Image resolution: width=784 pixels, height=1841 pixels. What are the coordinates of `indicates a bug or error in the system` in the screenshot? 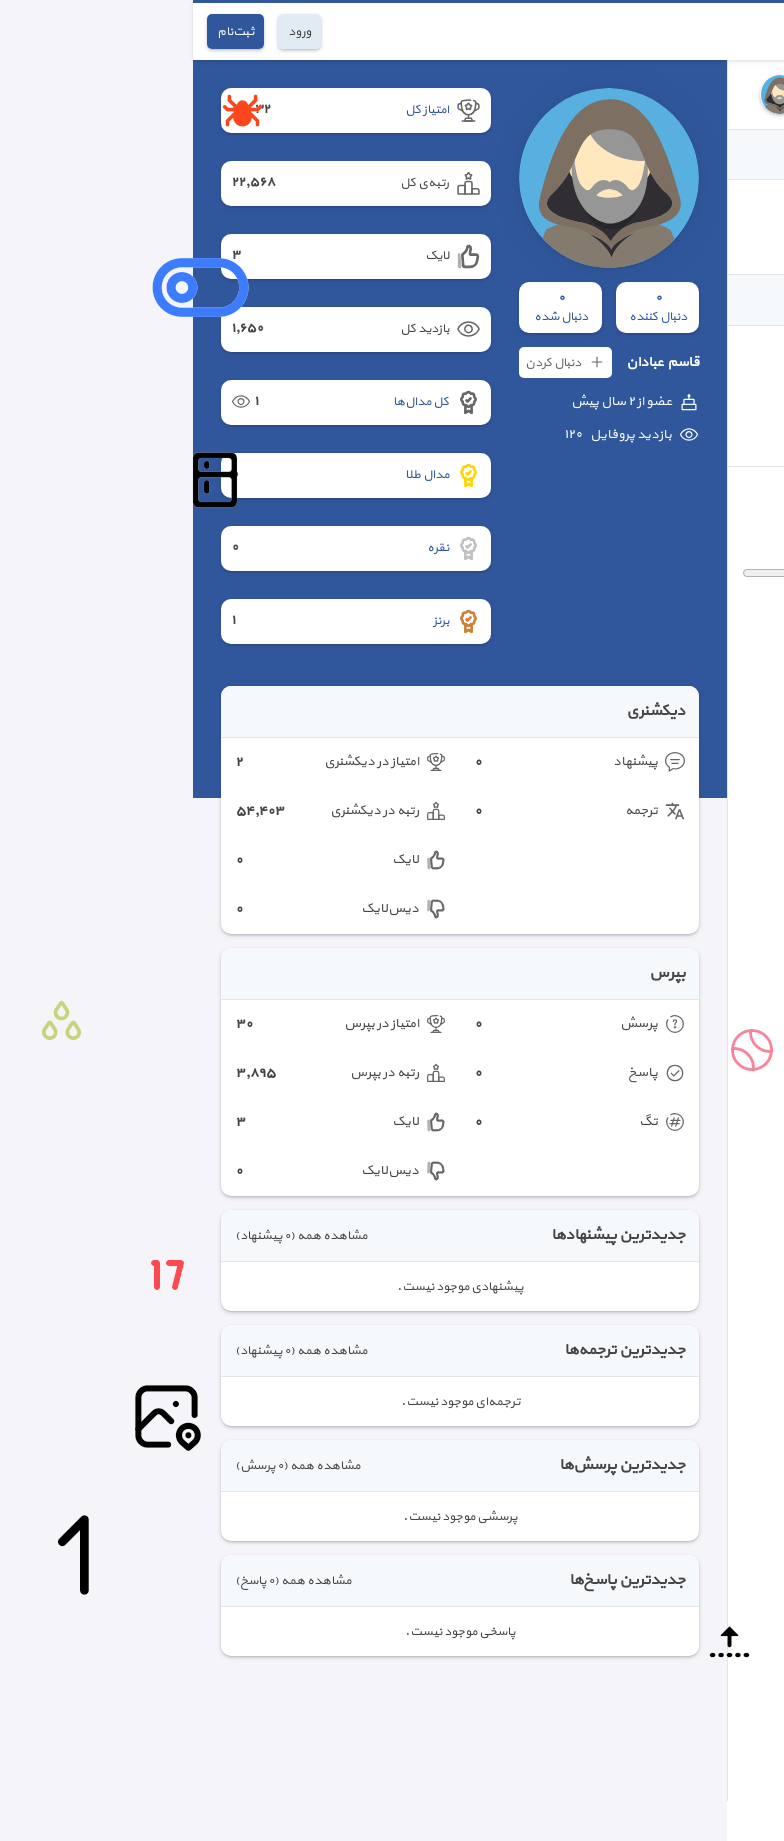 It's located at (242, 111).